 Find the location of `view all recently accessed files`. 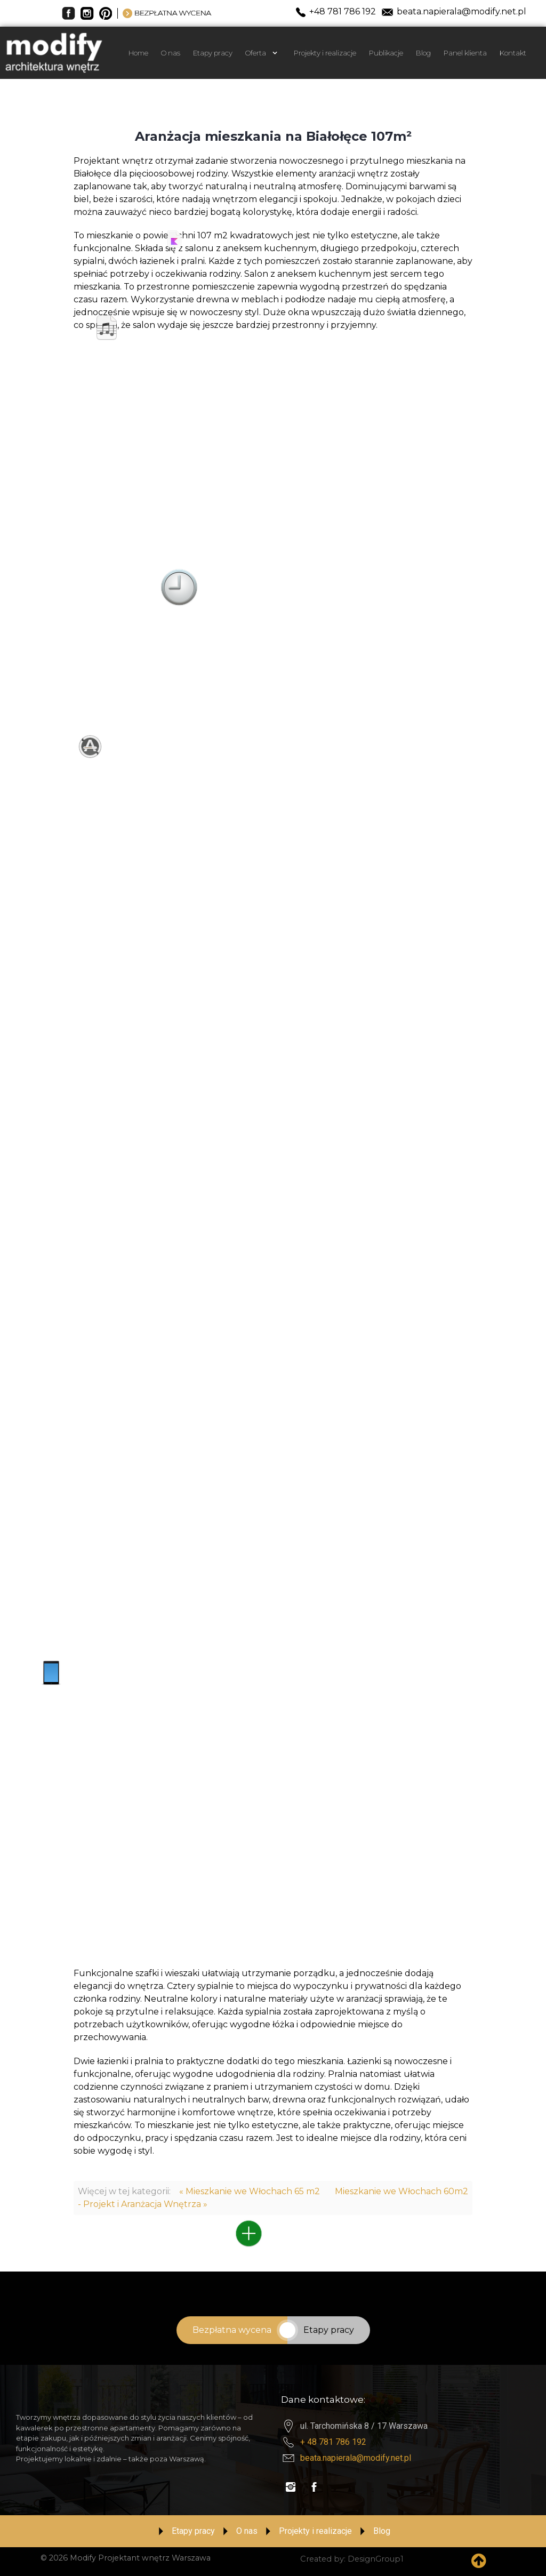

view all recently accessed files is located at coordinates (179, 587).